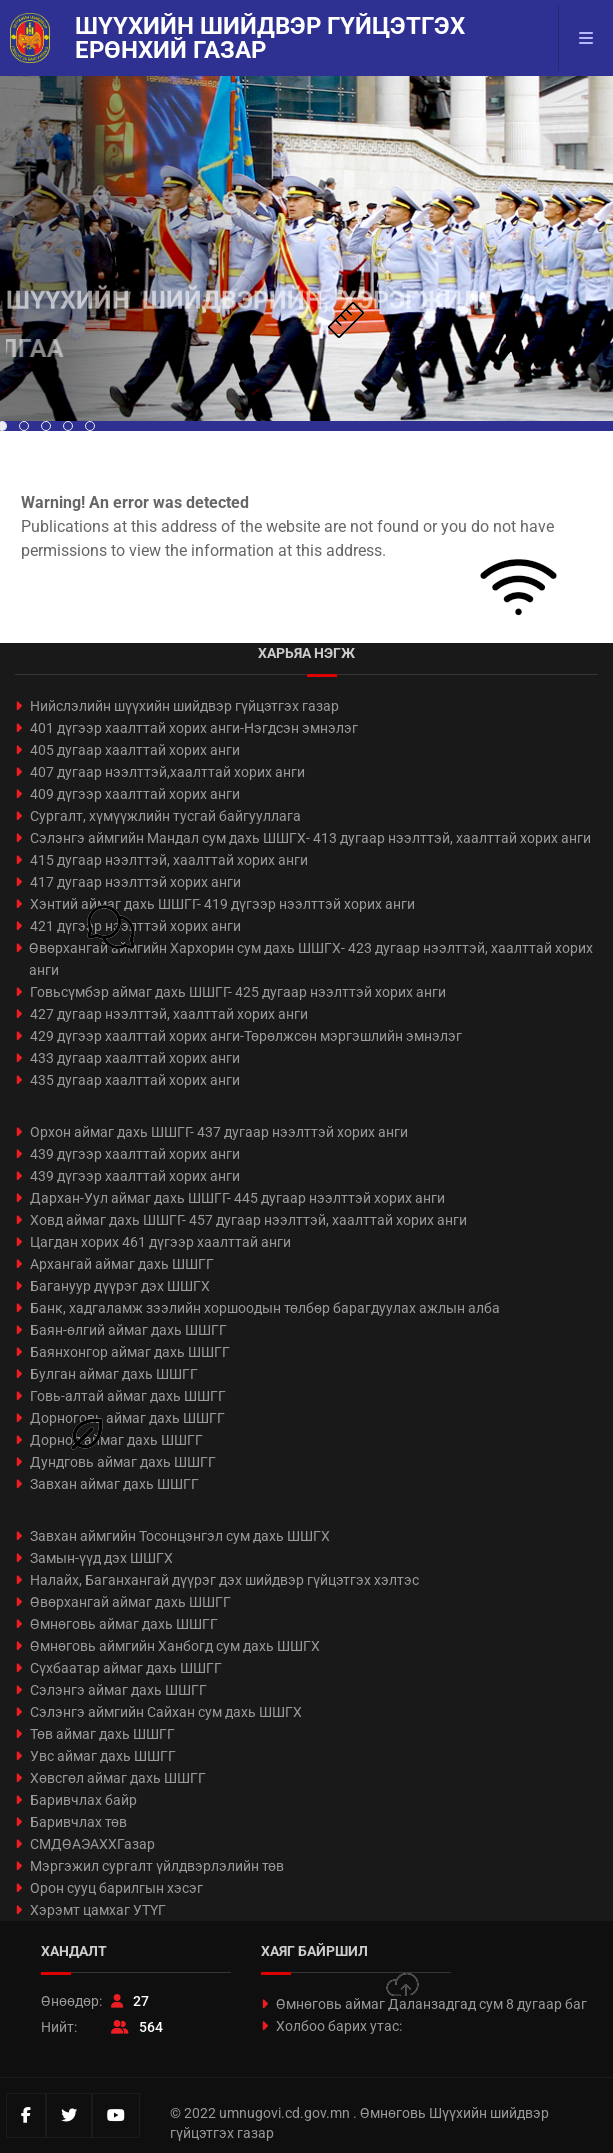 This screenshot has height=2153, width=613. What do you see at coordinates (518, 585) in the screenshot?
I see `view wireless network connection status` at bounding box center [518, 585].